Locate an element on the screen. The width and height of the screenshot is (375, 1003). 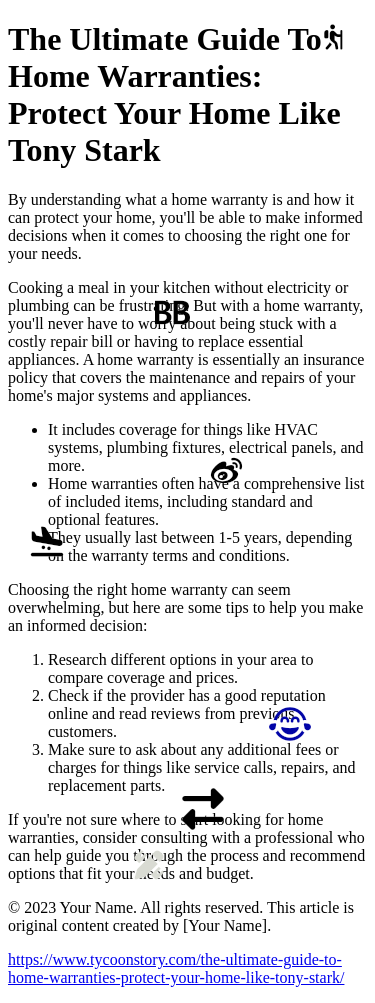
react with a laughing emoji is located at coordinates (290, 724).